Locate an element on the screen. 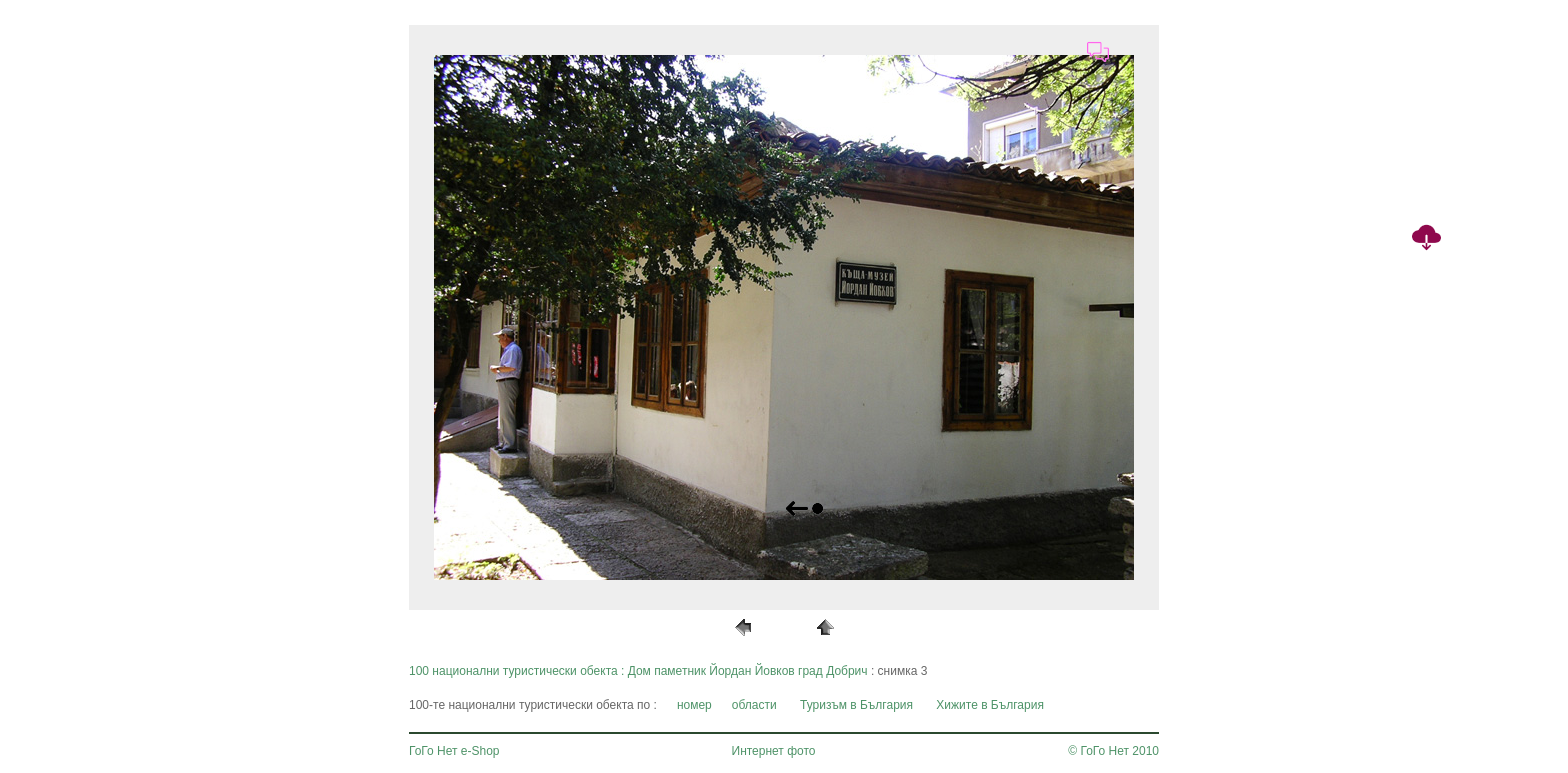  move selected item to the left is located at coordinates (804, 508).